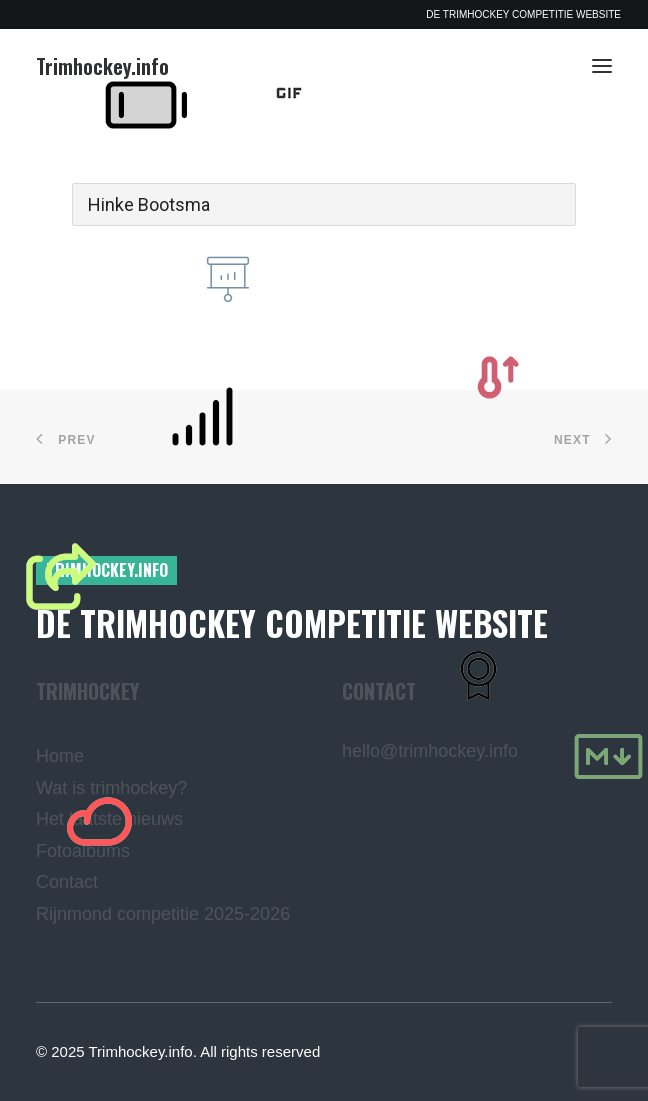 The height and width of the screenshot is (1101, 648). I want to click on view achievements or awards, so click(478, 675).